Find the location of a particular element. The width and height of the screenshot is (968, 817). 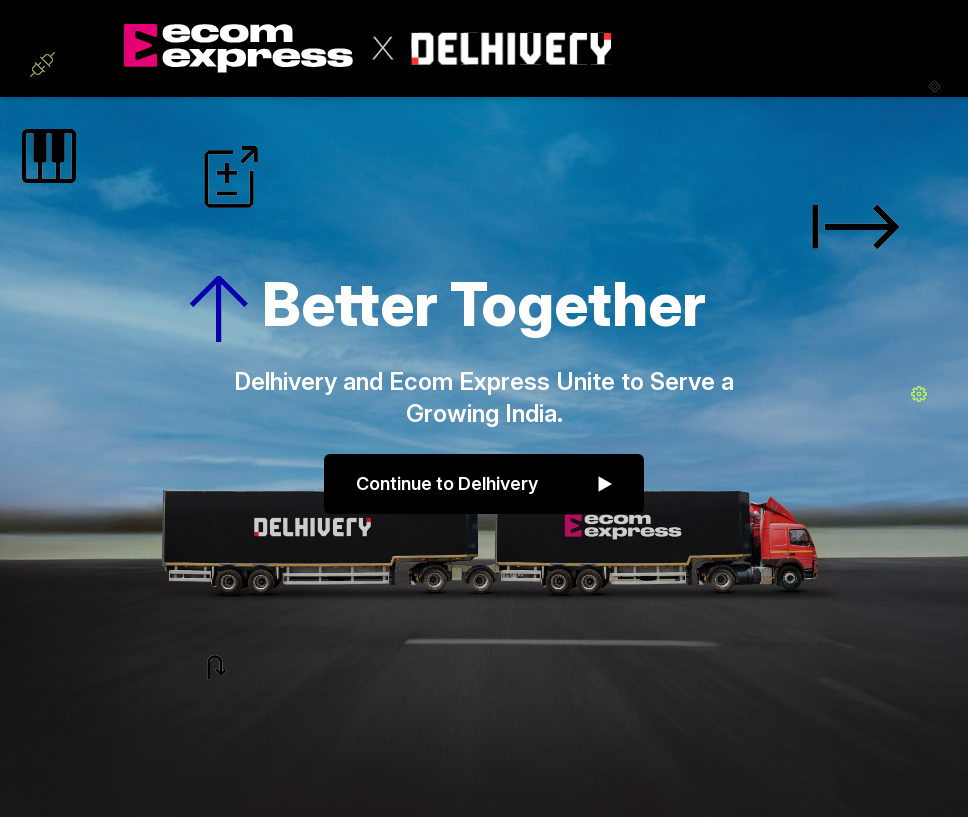

unverified log breakpoint in debug mode is located at coordinates (934, 86).